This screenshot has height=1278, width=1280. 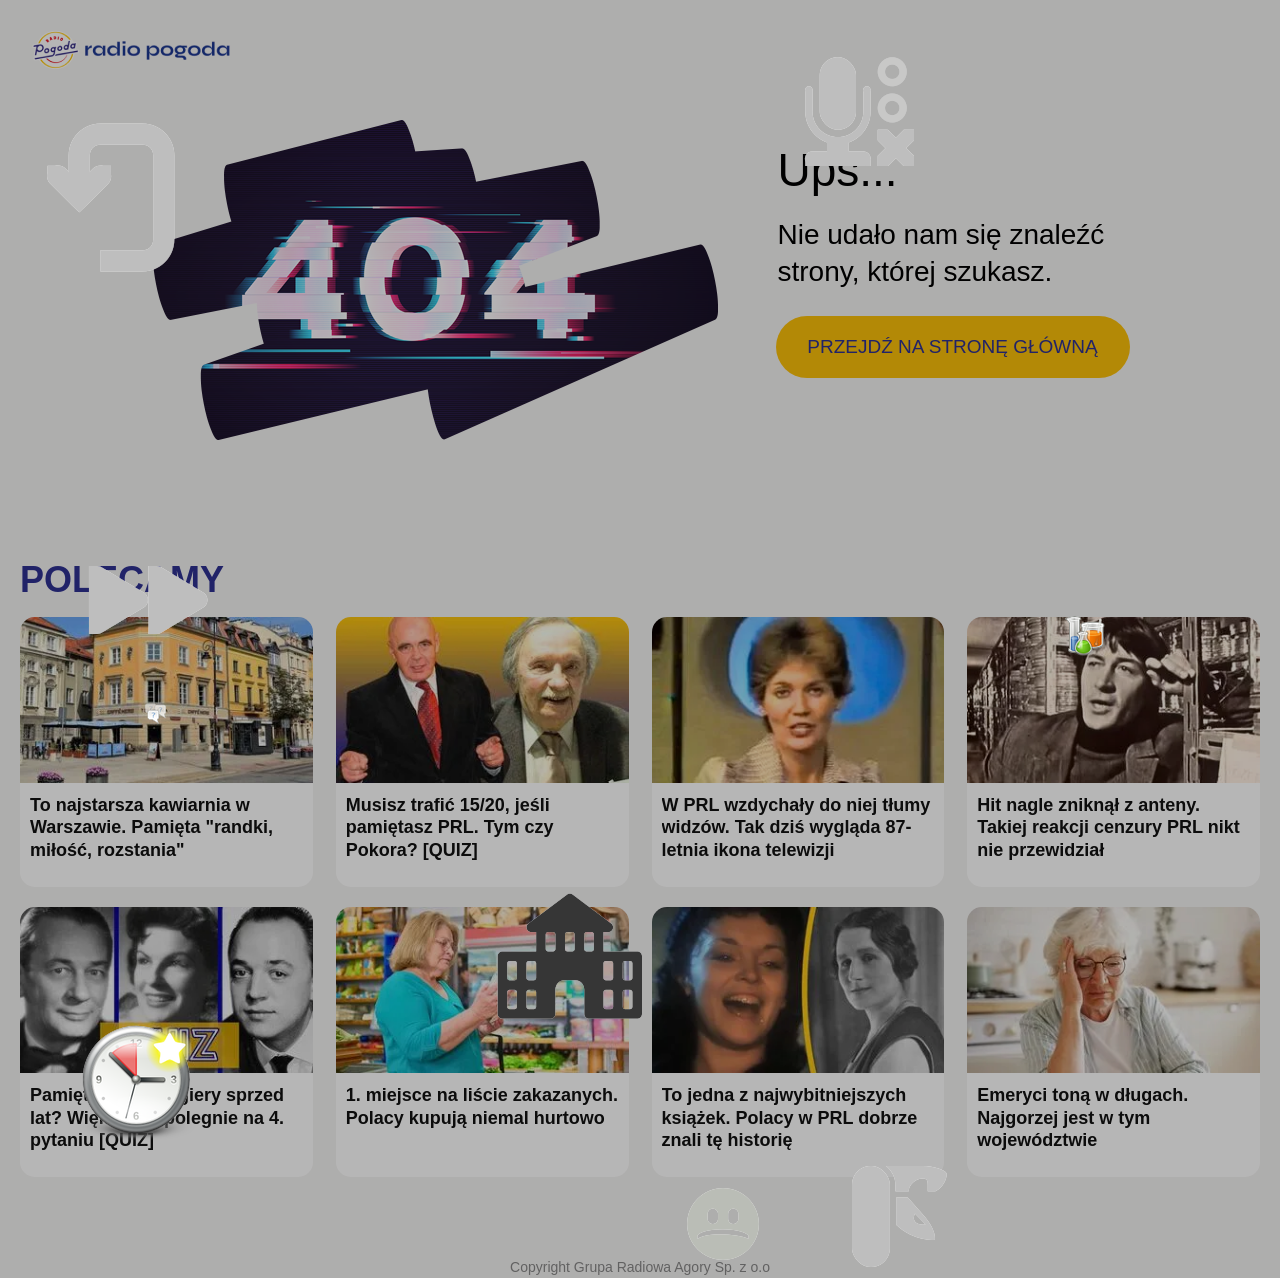 I want to click on open science or chemistry applications, so click(x=1085, y=636).